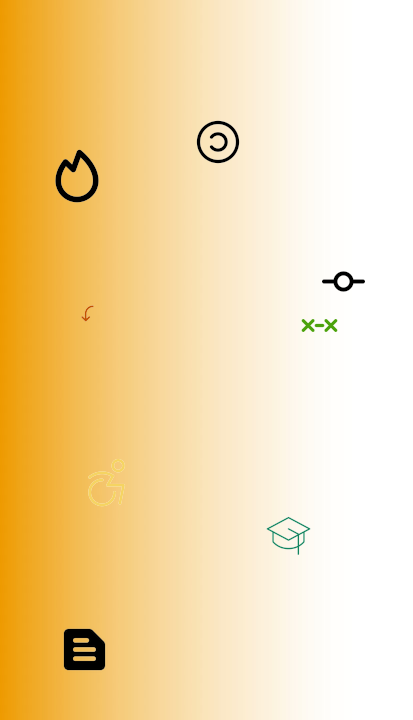  What do you see at coordinates (77, 177) in the screenshot?
I see `indicates trending or popular content` at bounding box center [77, 177].